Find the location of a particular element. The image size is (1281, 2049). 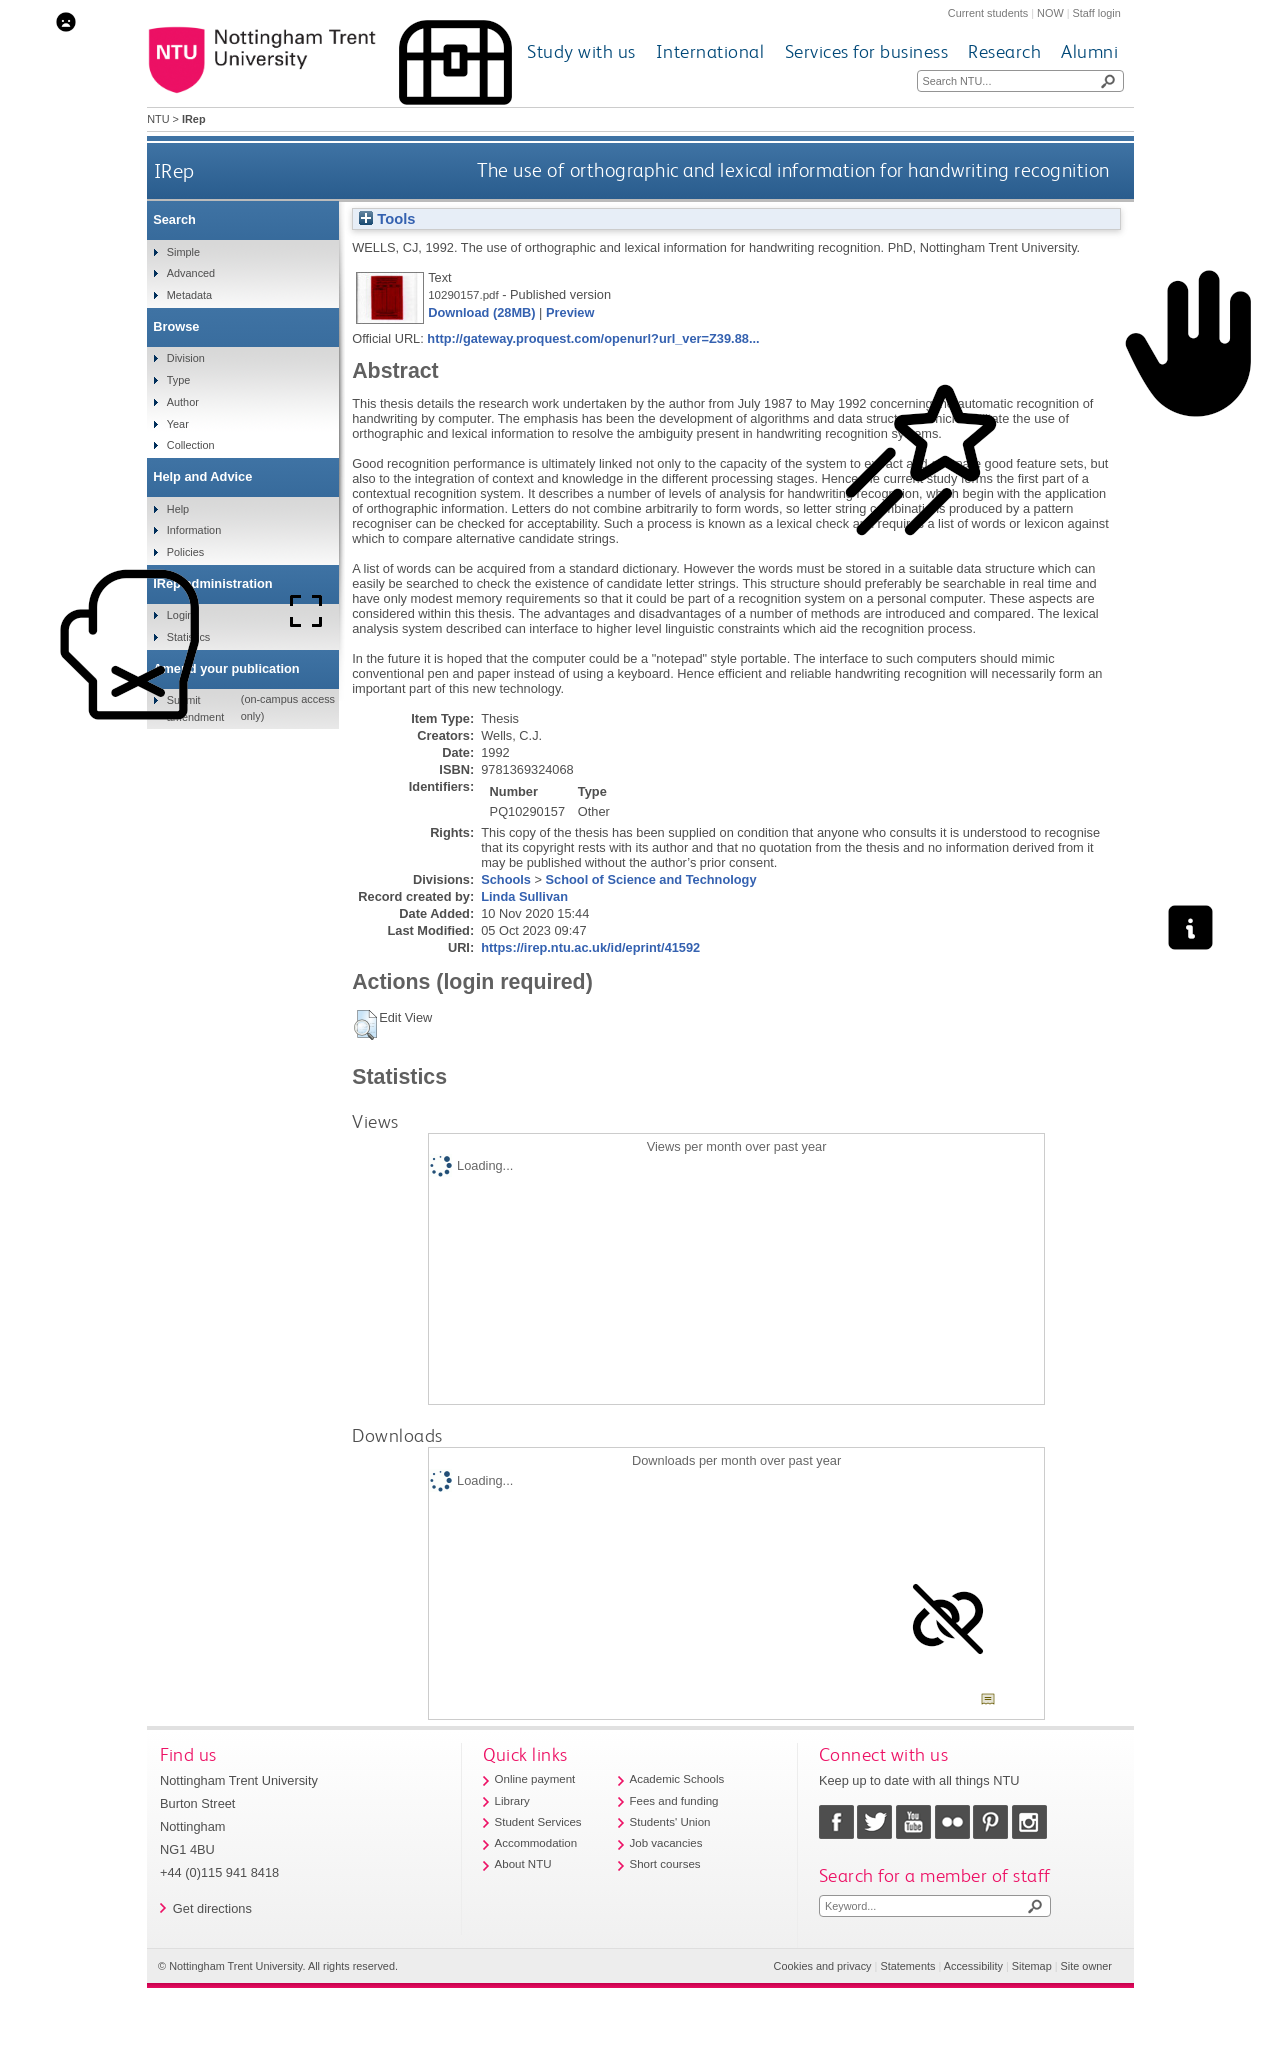

view more information or details is located at coordinates (1190, 927).